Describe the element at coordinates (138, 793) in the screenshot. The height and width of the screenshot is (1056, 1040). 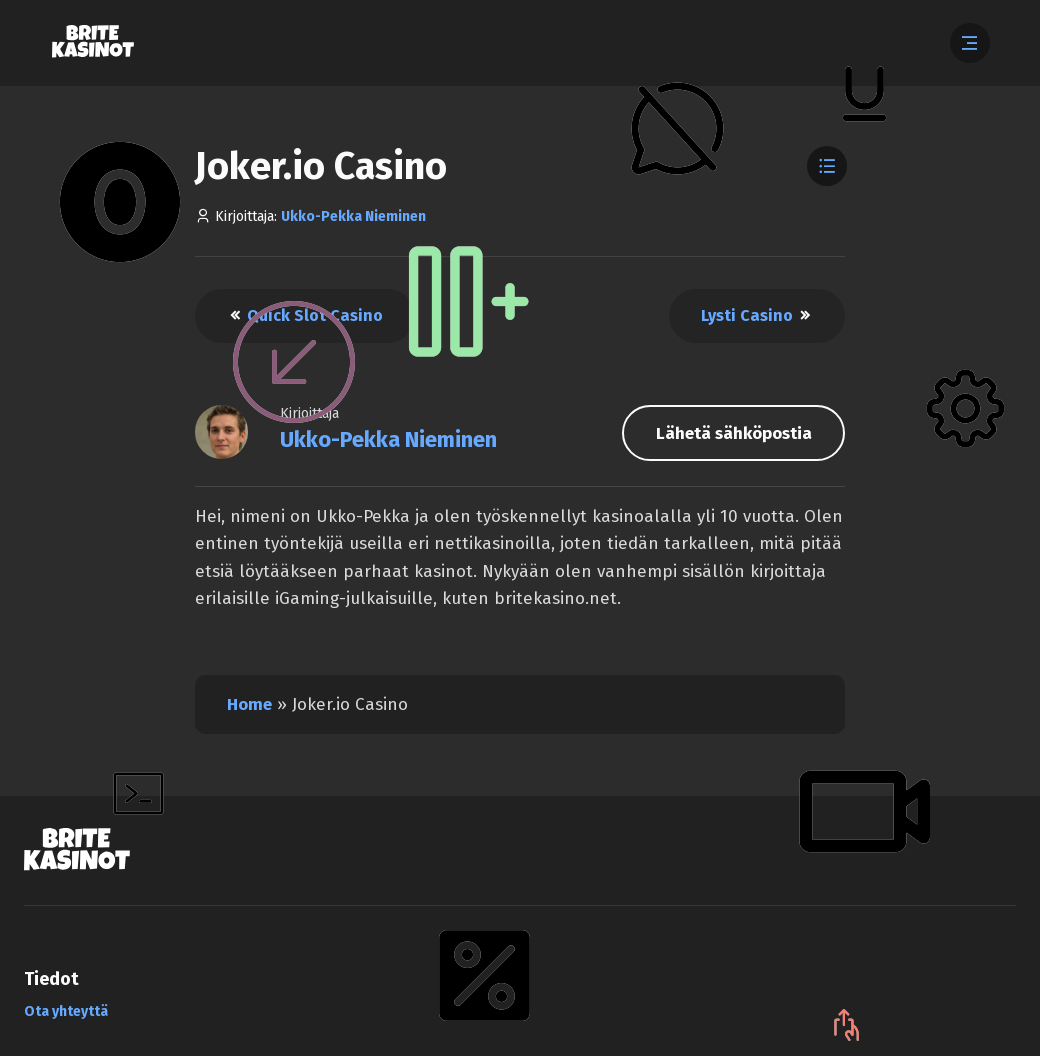
I see `open command line terminal` at that location.